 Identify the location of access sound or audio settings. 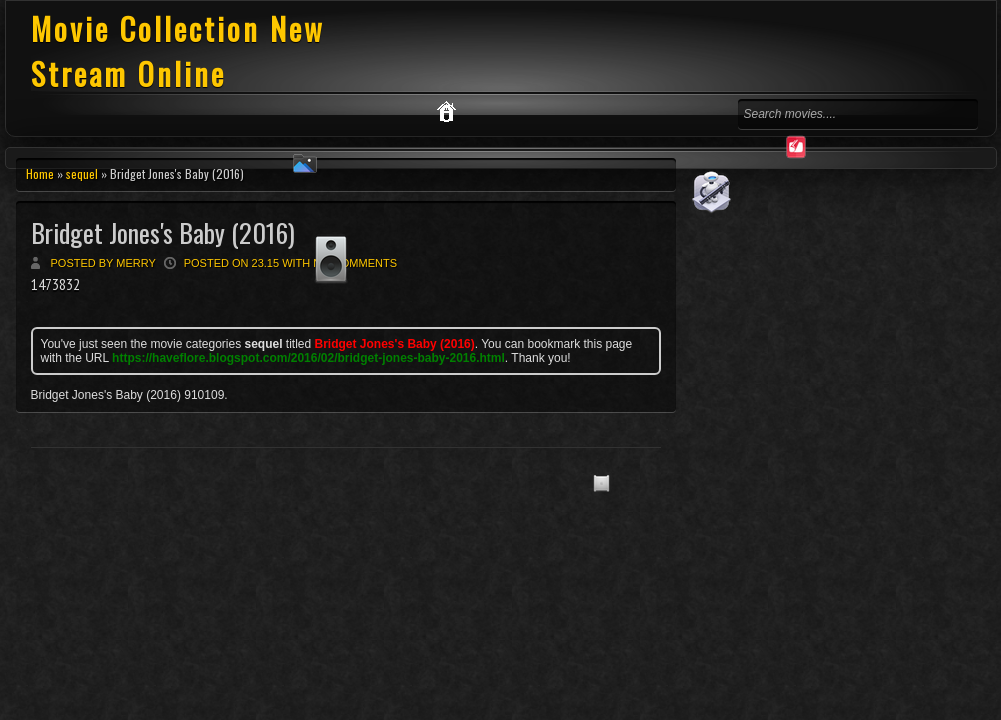
(331, 259).